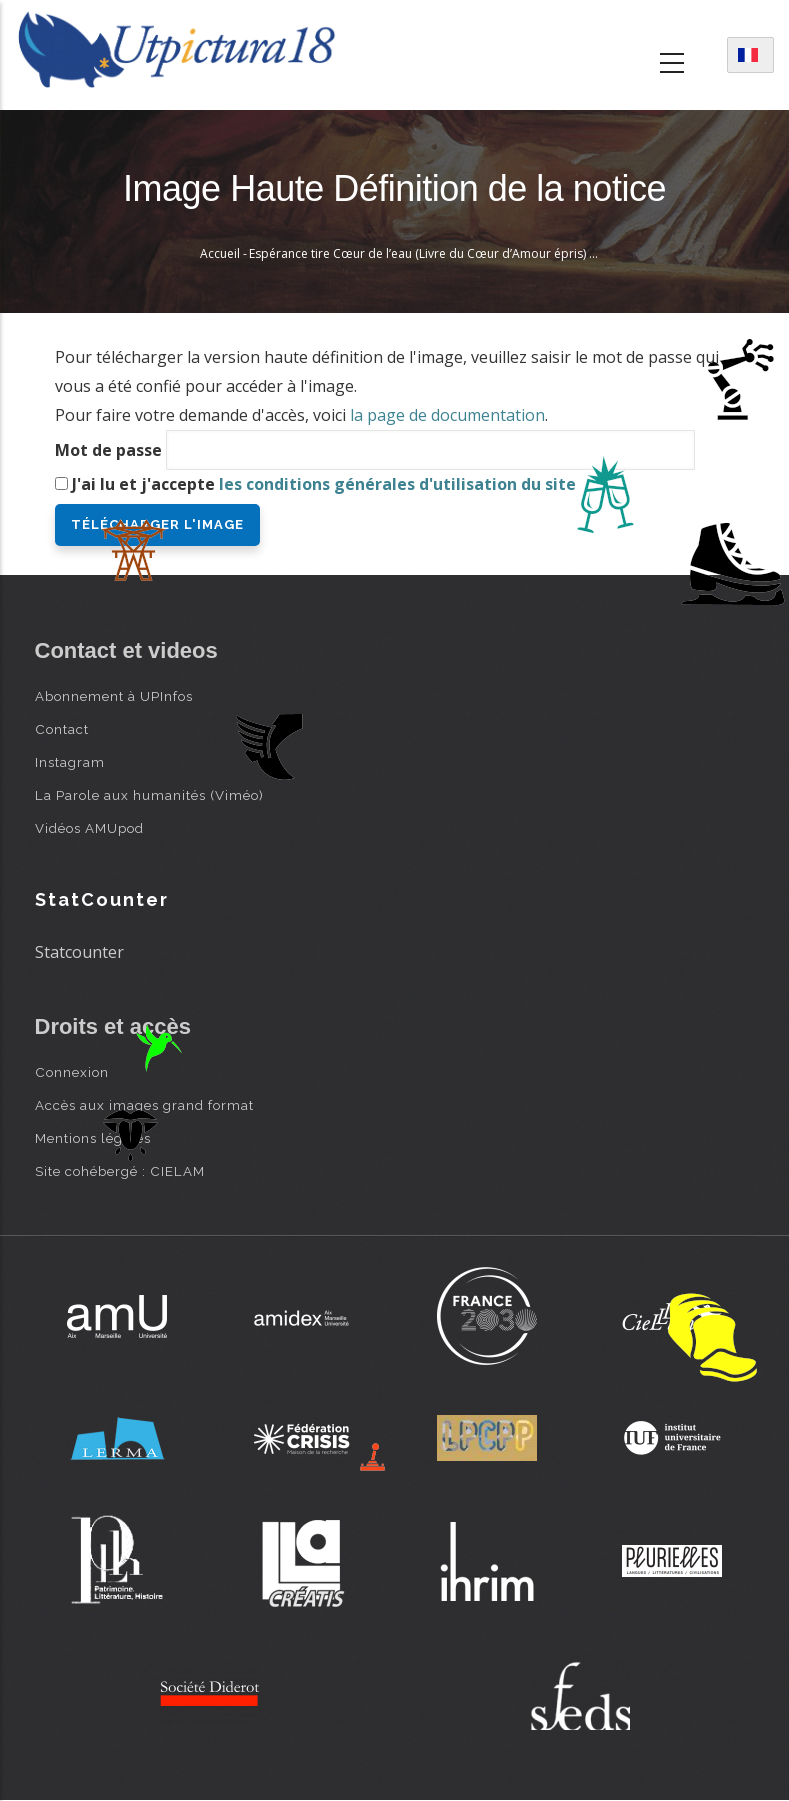  I want to click on bread or bakery item in a cooking game, so click(712, 1338).